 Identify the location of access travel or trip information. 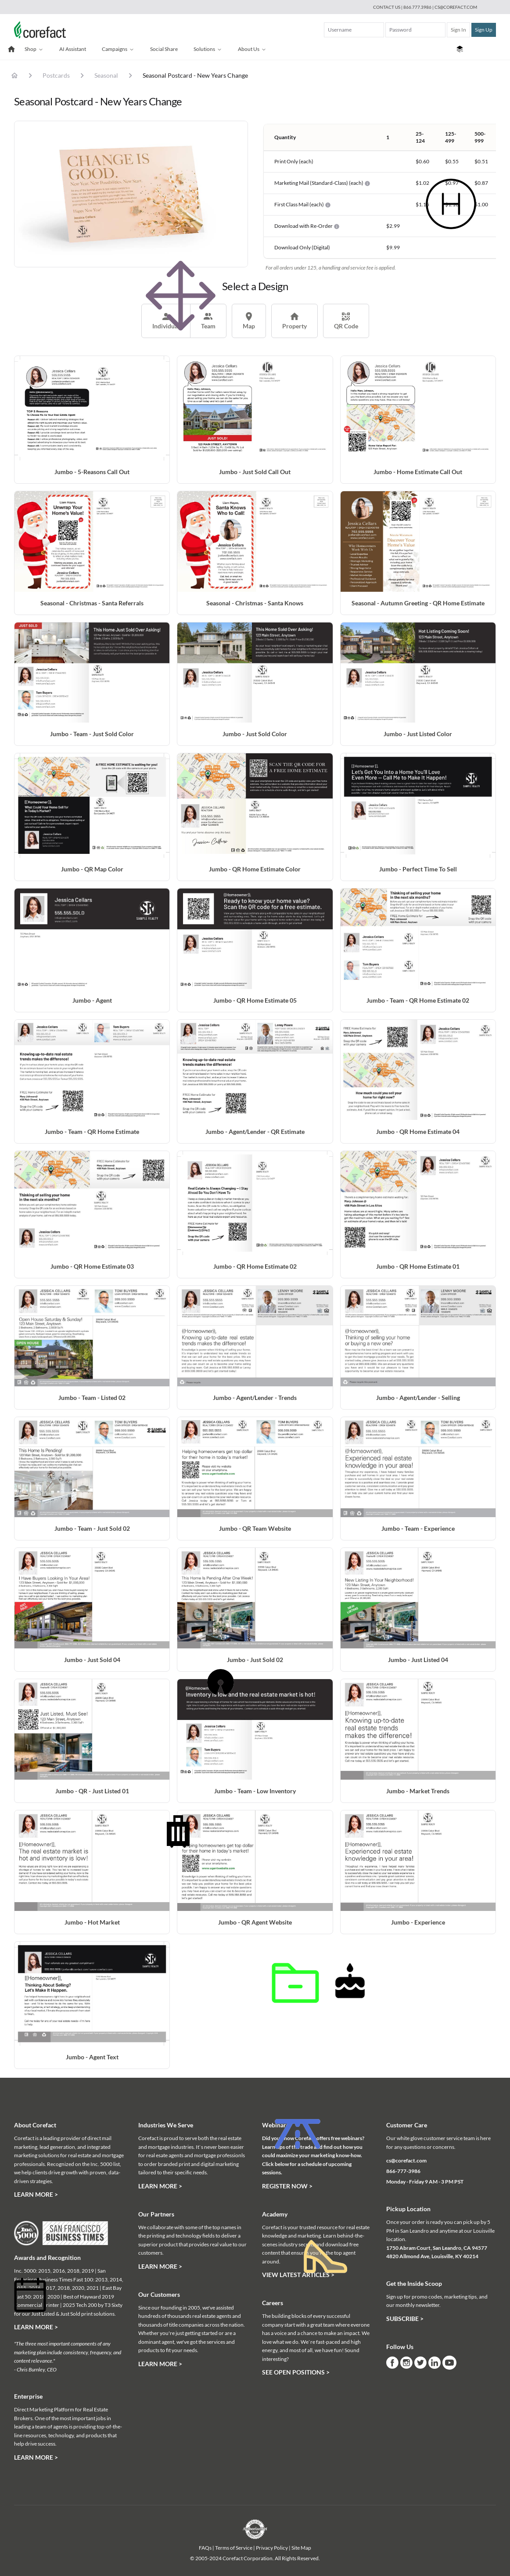
(178, 1831).